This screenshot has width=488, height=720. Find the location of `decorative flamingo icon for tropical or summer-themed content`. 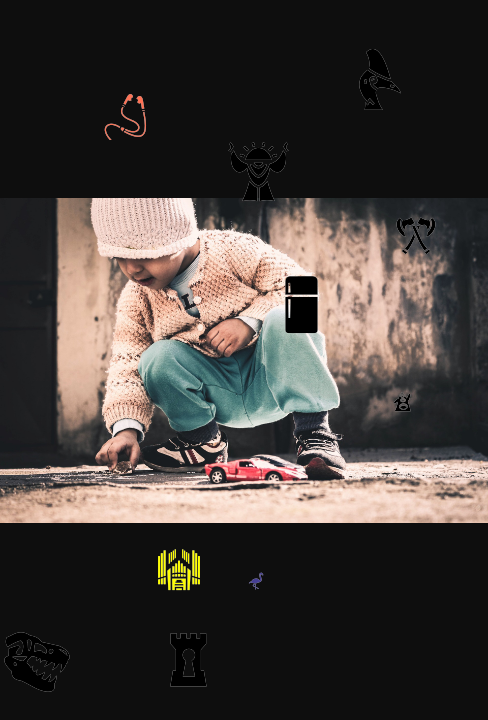

decorative flamingo icon for tropical or summer-themed content is located at coordinates (256, 581).